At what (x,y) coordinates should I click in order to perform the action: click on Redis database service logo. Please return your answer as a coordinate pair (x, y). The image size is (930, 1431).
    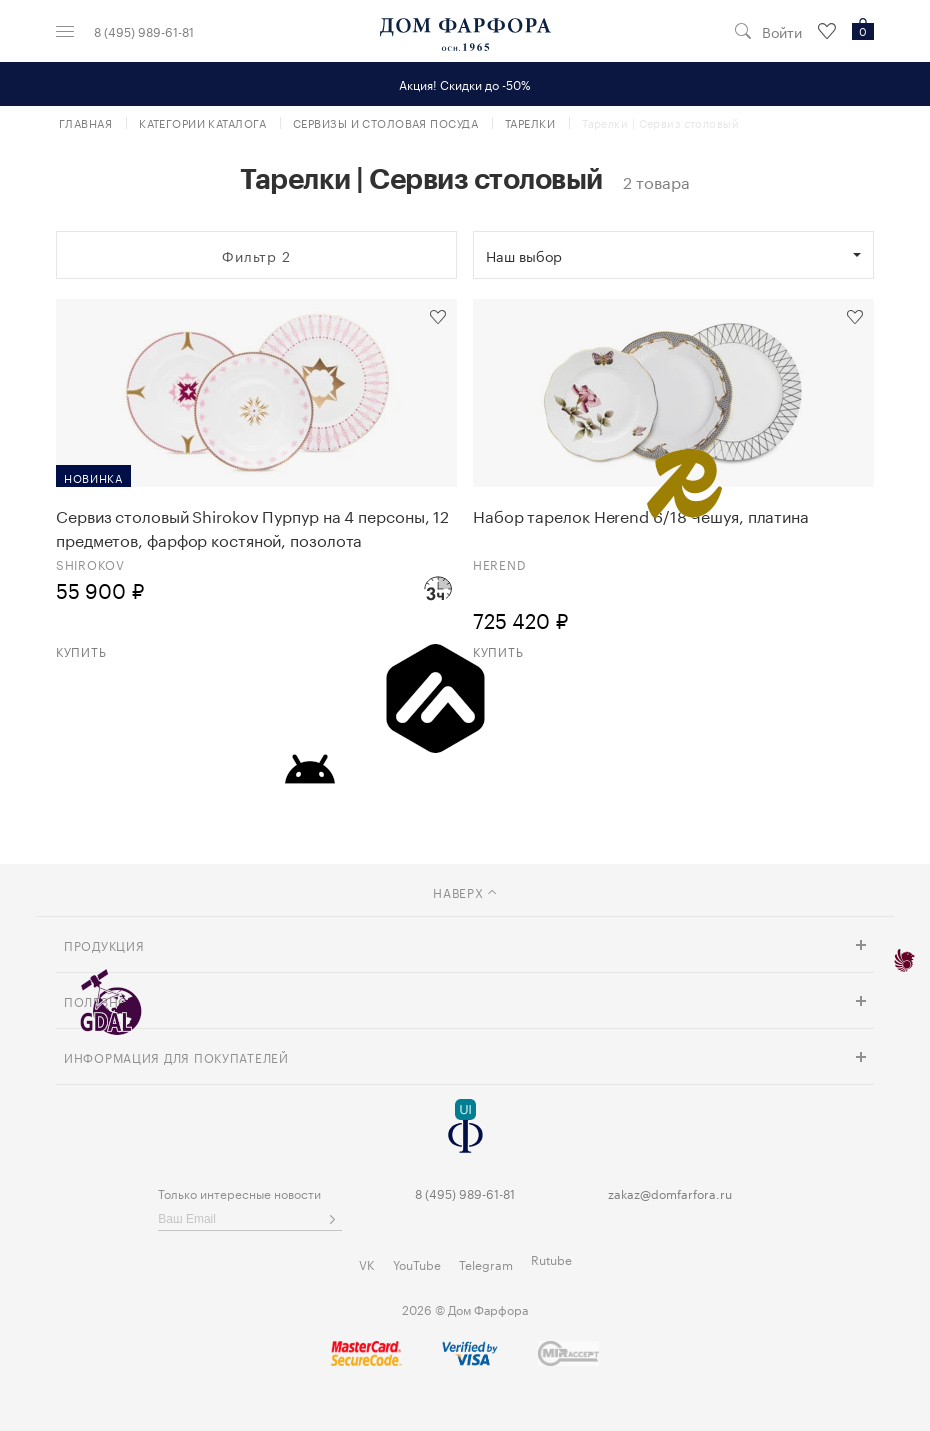
    Looking at the image, I should click on (684, 483).